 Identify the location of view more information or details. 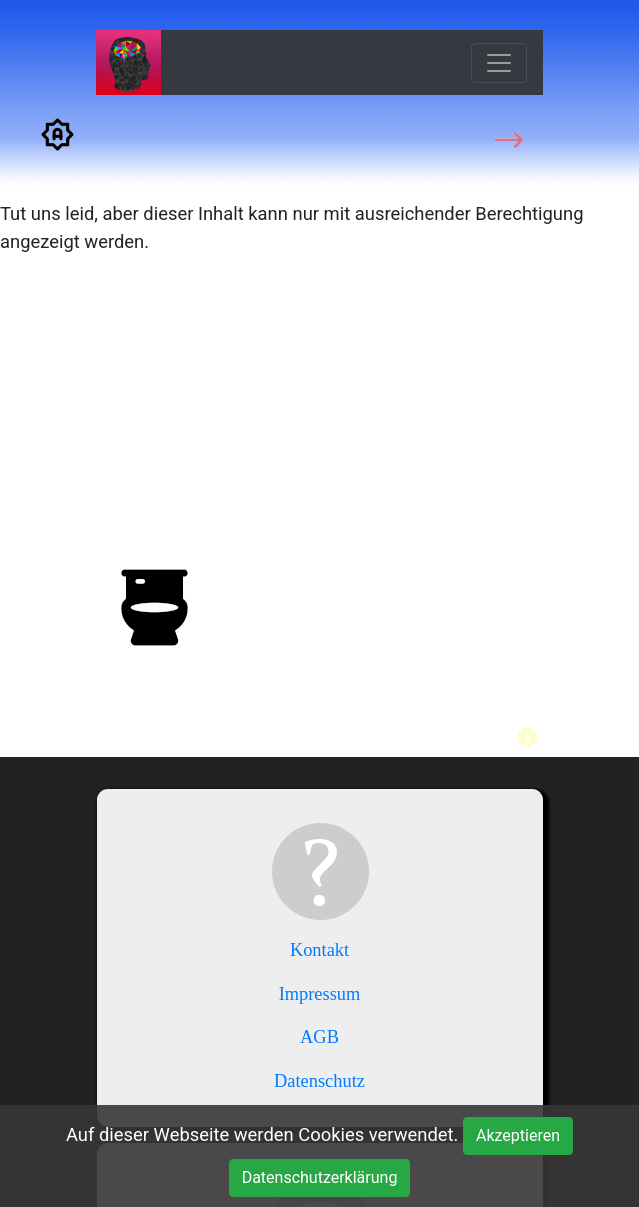
(527, 737).